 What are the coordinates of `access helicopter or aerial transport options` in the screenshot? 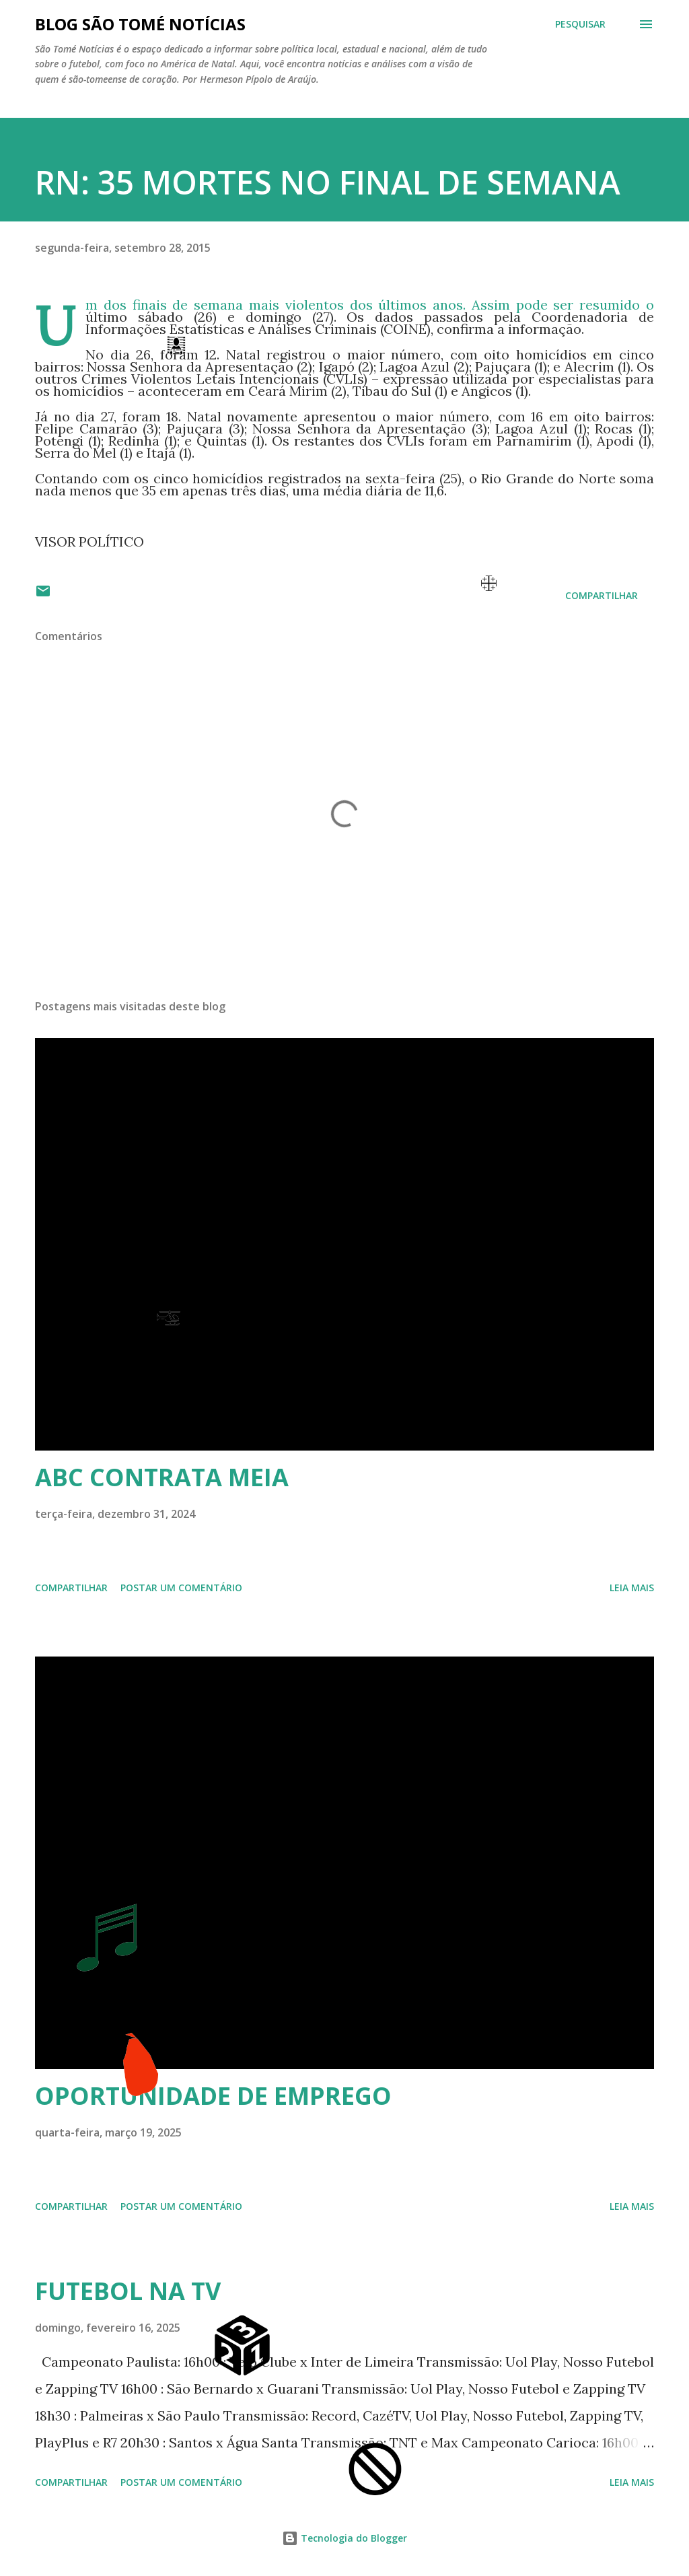 It's located at (168, 1318).